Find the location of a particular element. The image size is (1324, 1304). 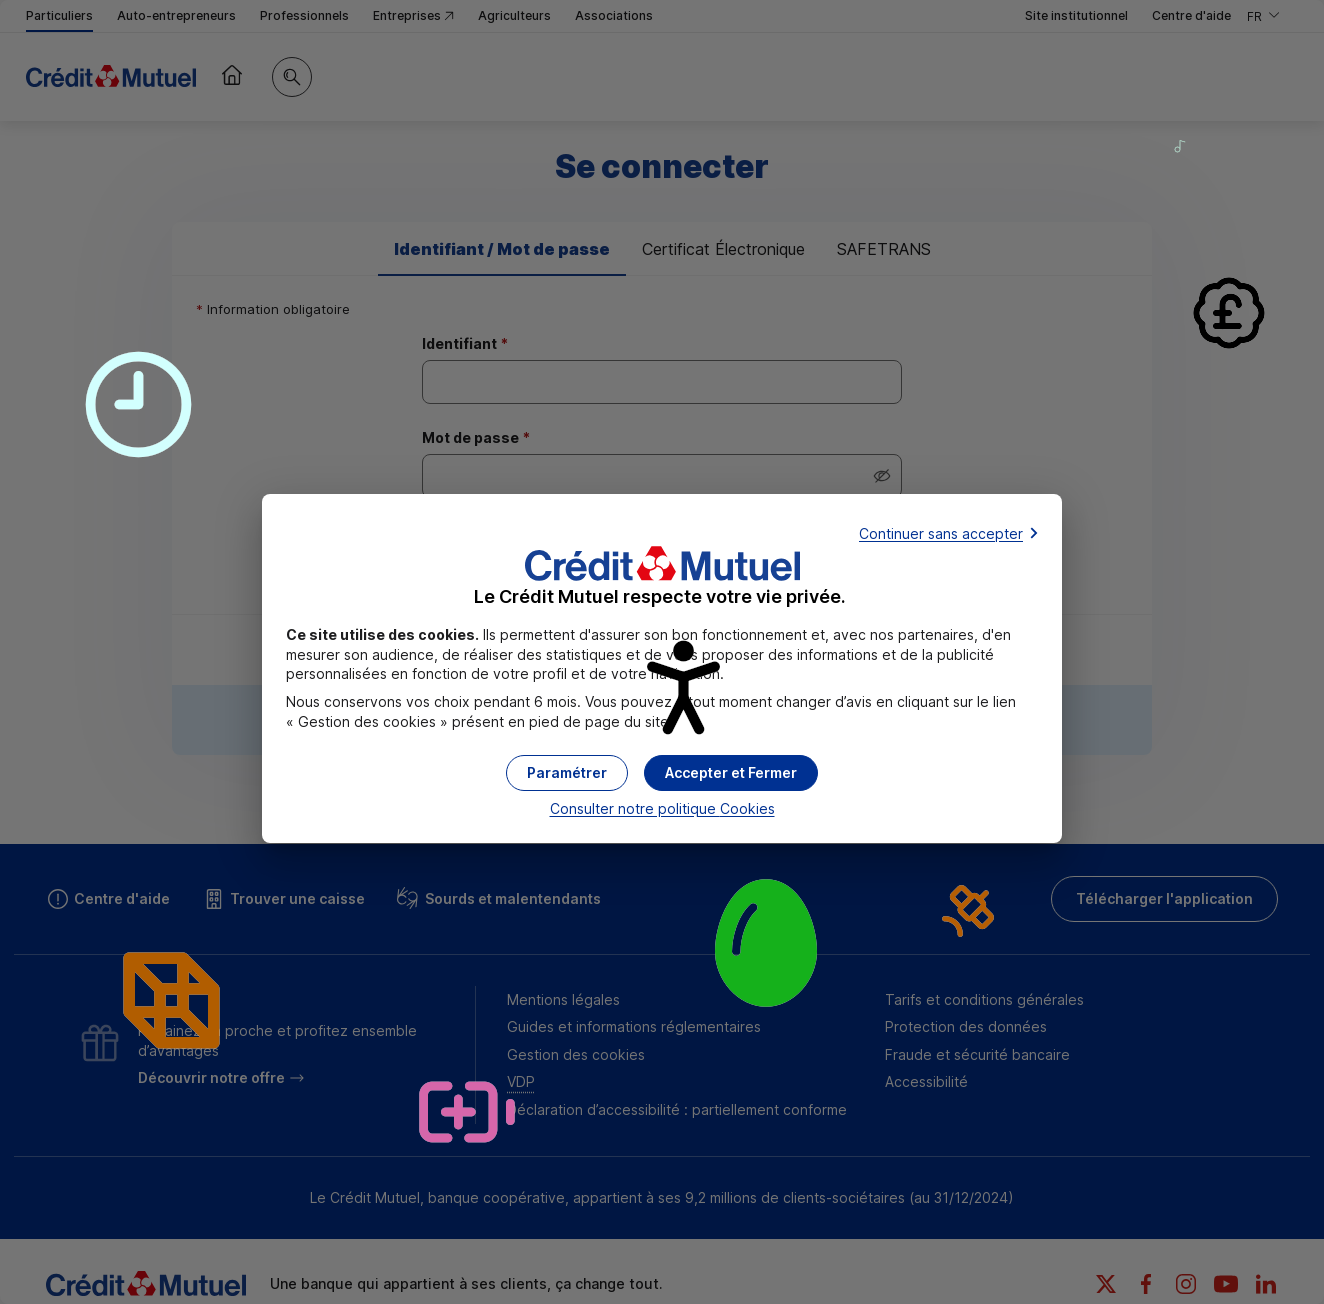

access music or audio player is located at coordinates (1180, 146).